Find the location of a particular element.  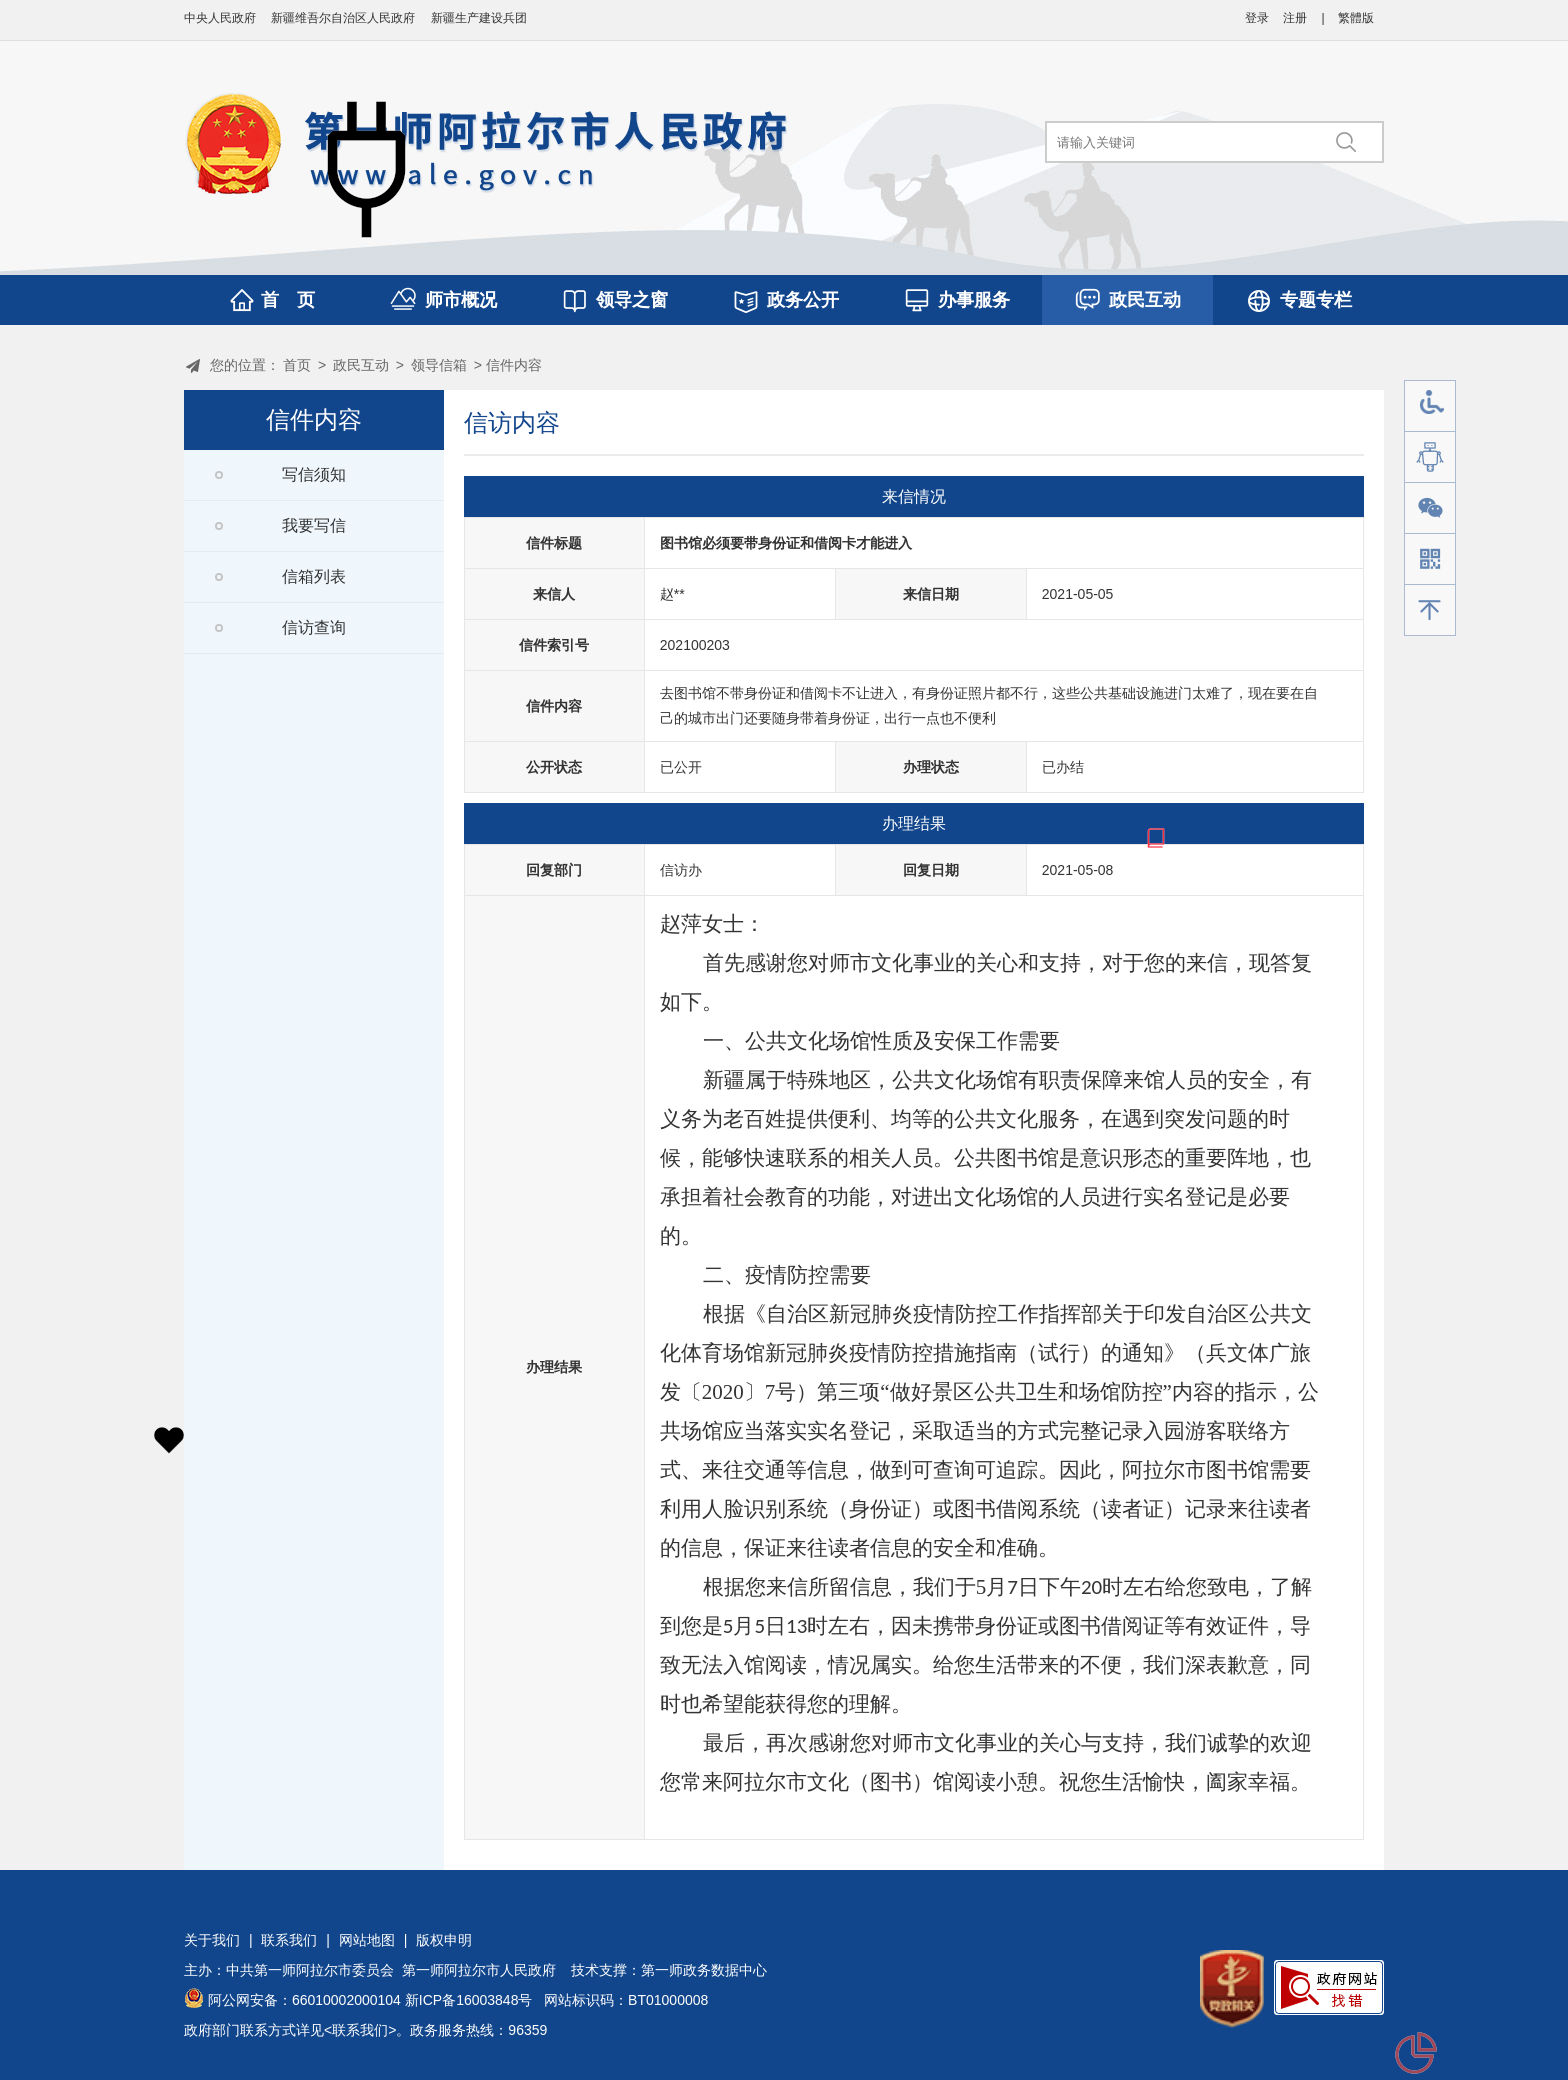

connect to a power source or external device is located at coordinates (366, 169).